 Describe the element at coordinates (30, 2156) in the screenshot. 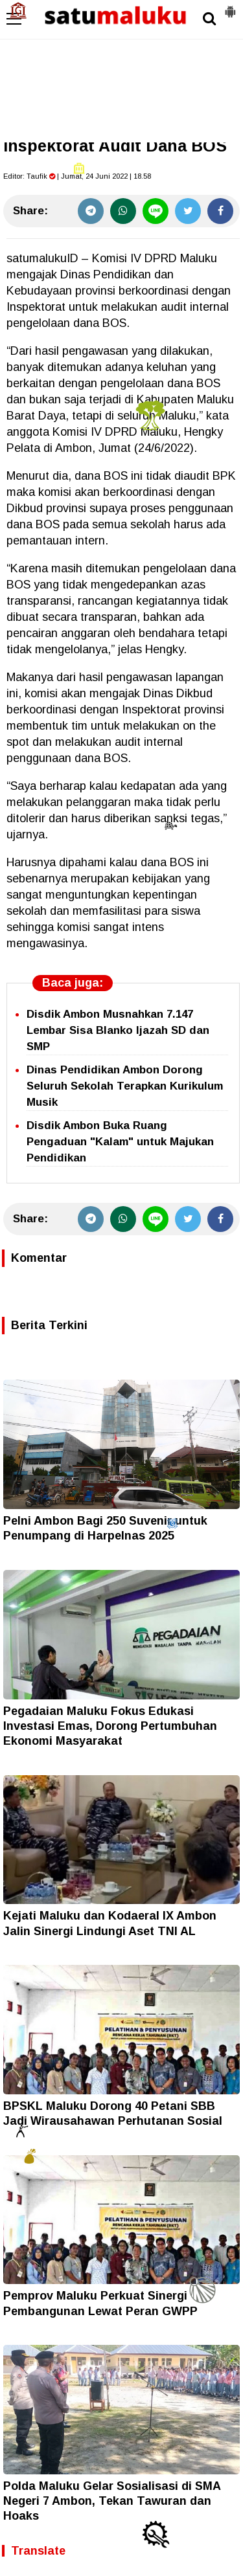

I see `swap or exchange items in inventory` at that location.